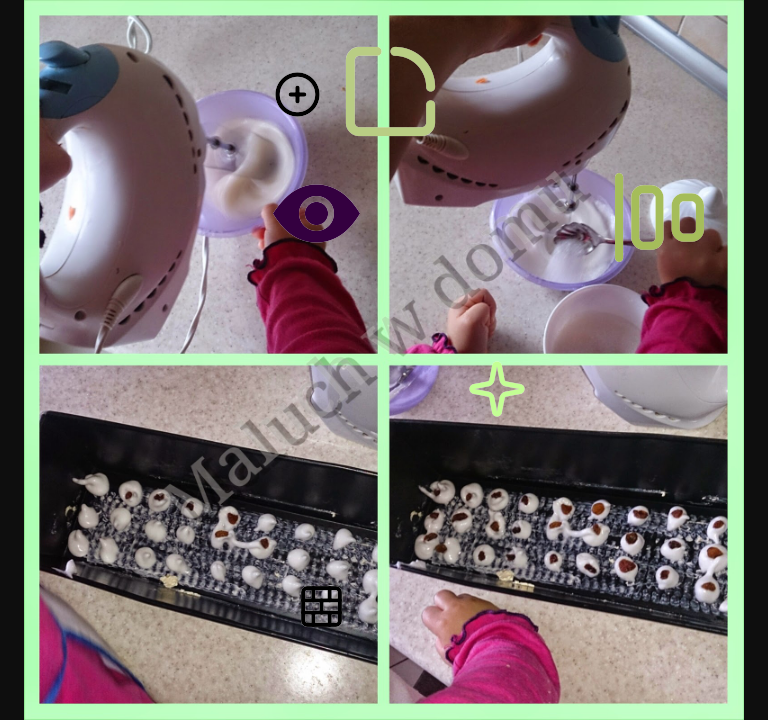 This screenshot has height=720, width=768. What do you see at coordinates (497, 389) in the screenshot?
I see `indicates AI-generated or enhanced content` at bounding box center [497, 389].